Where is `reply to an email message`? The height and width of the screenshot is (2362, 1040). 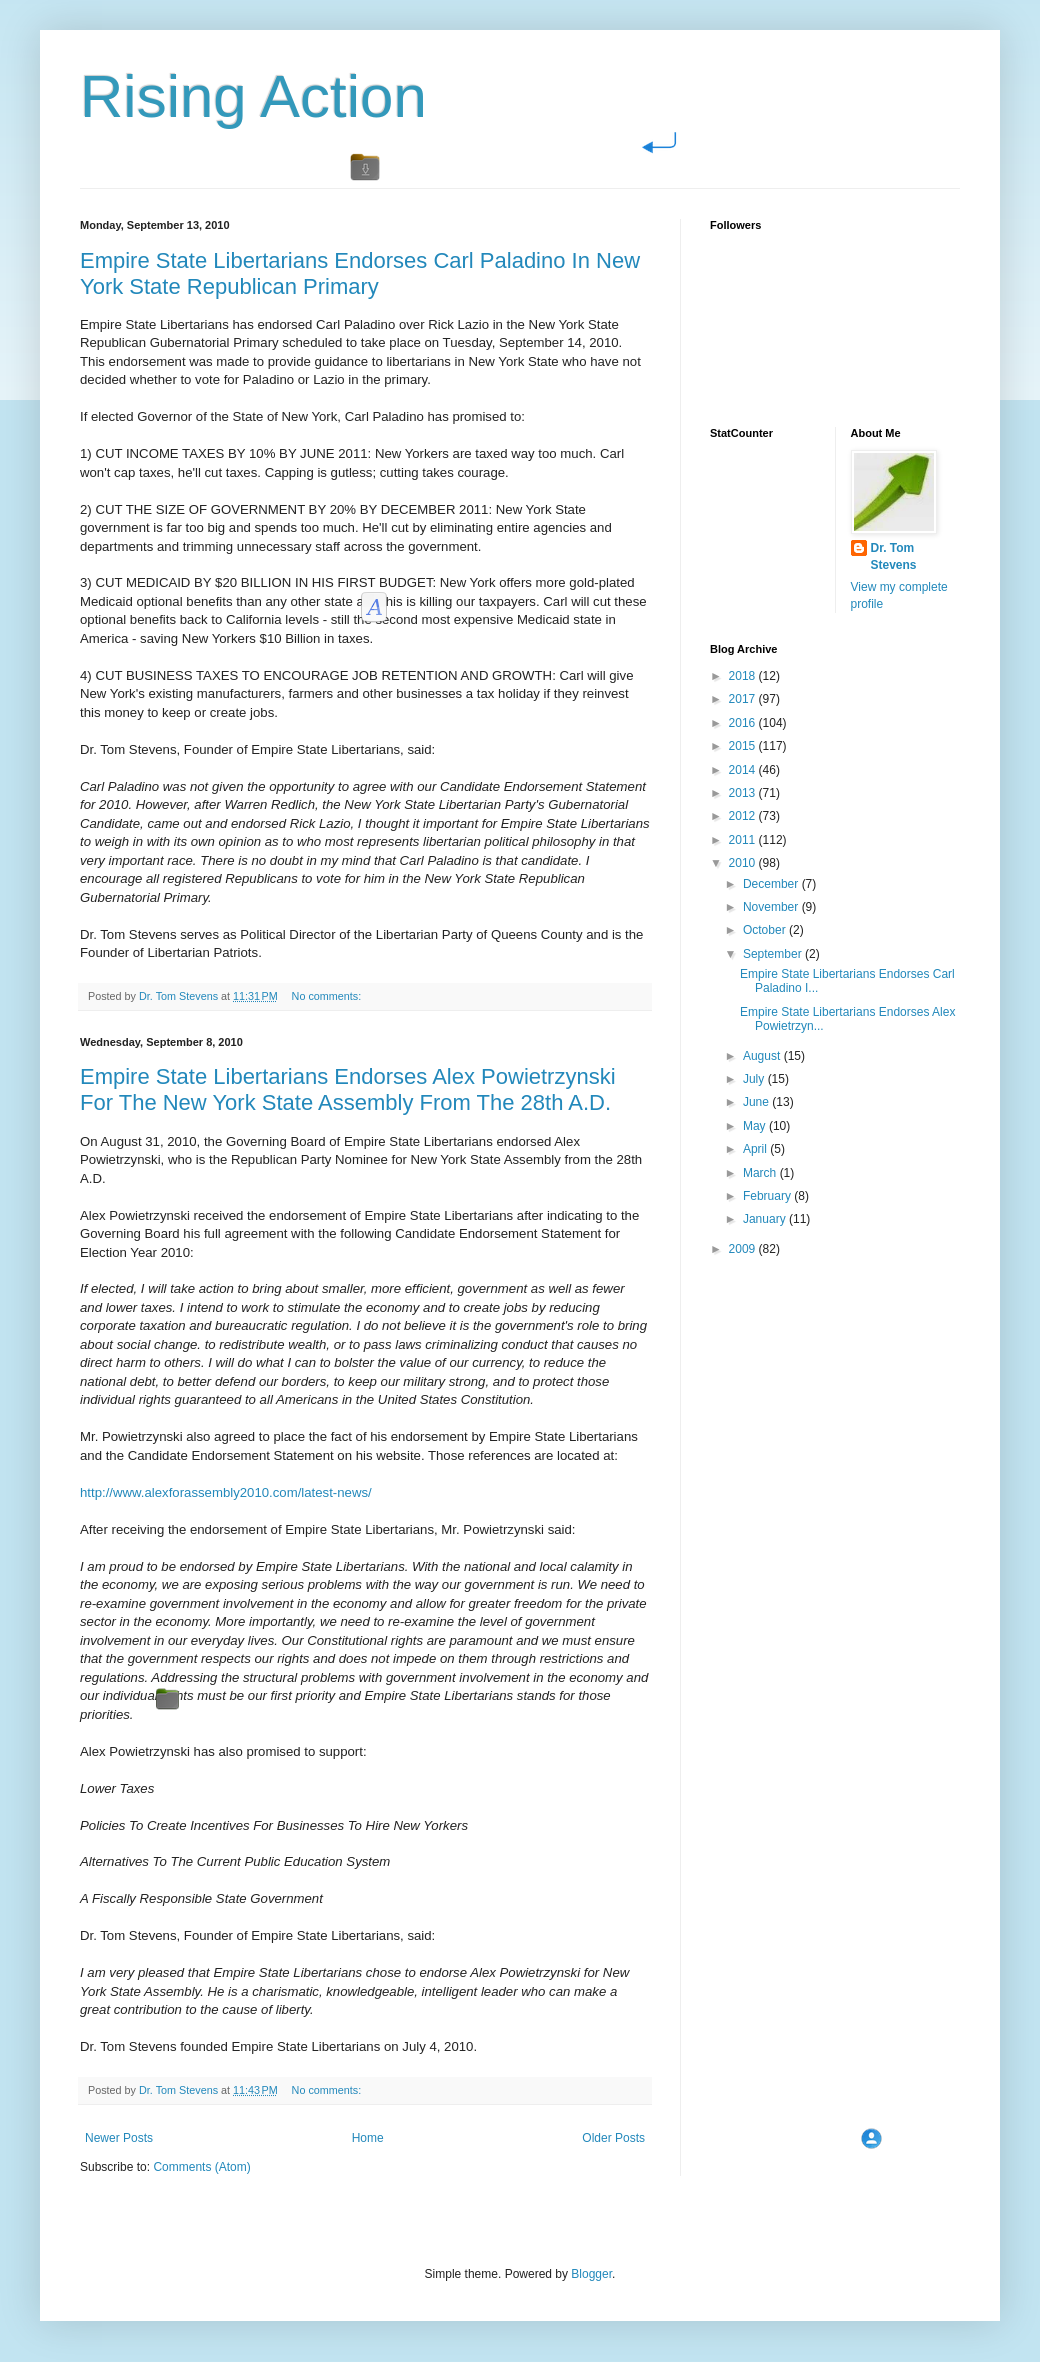
reply to an email message is located at coordinates (658, 142).